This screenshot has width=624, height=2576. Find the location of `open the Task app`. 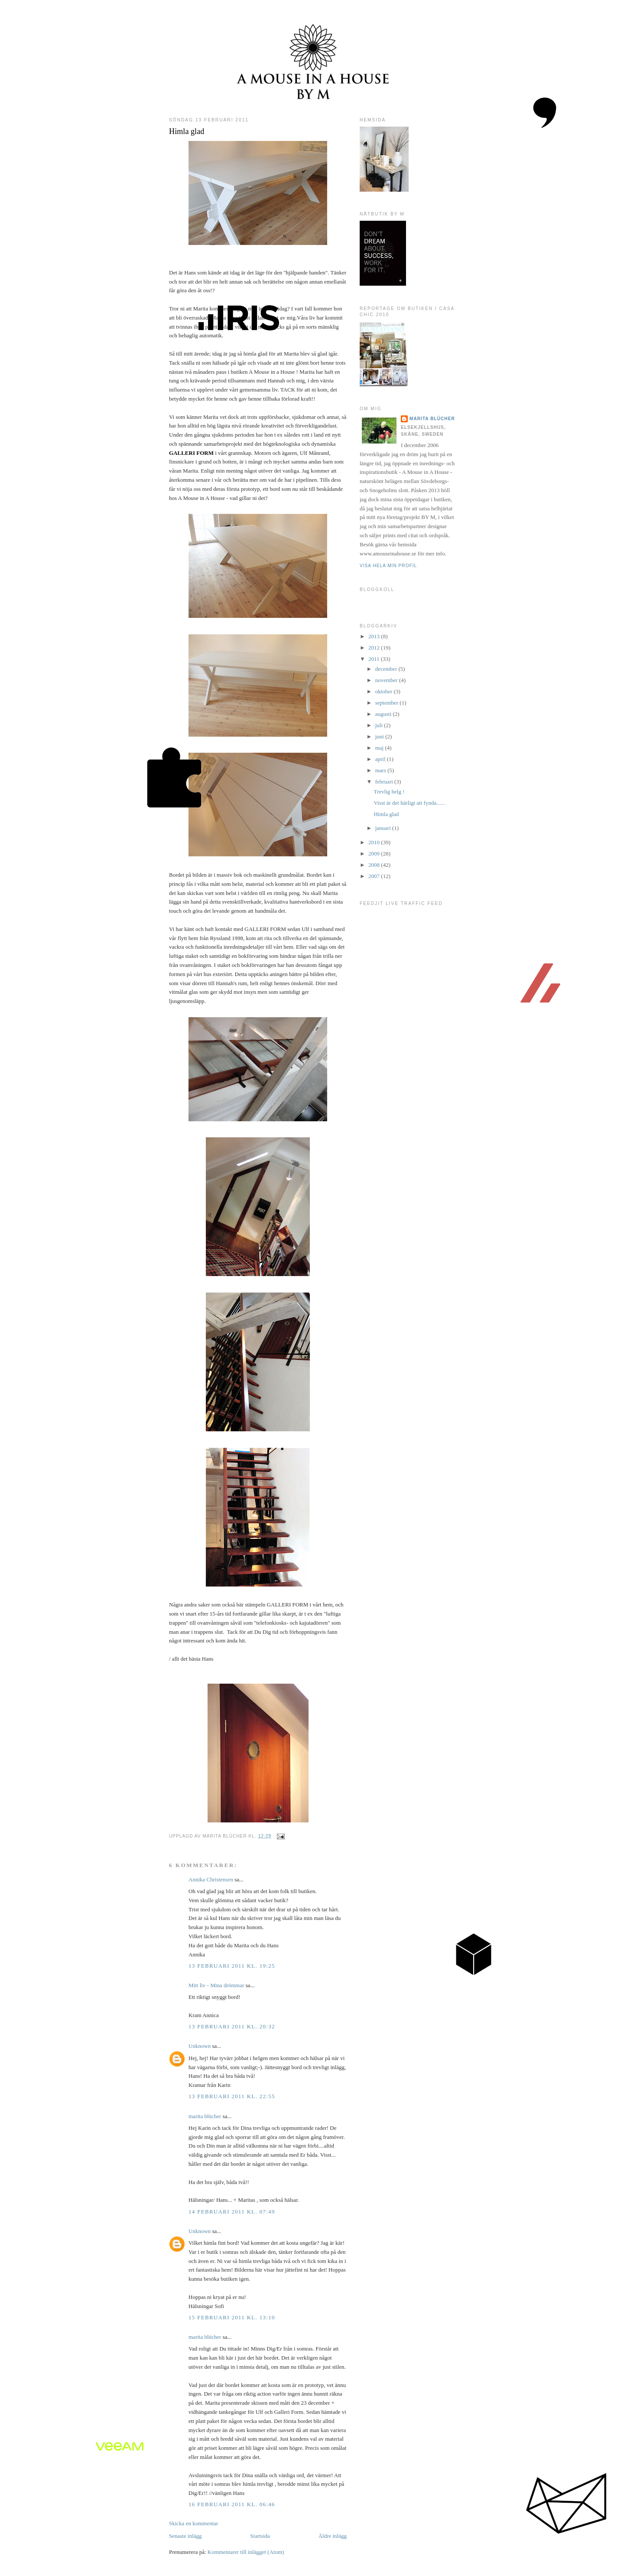

open the Task app is located at coordinates (474, 1954).